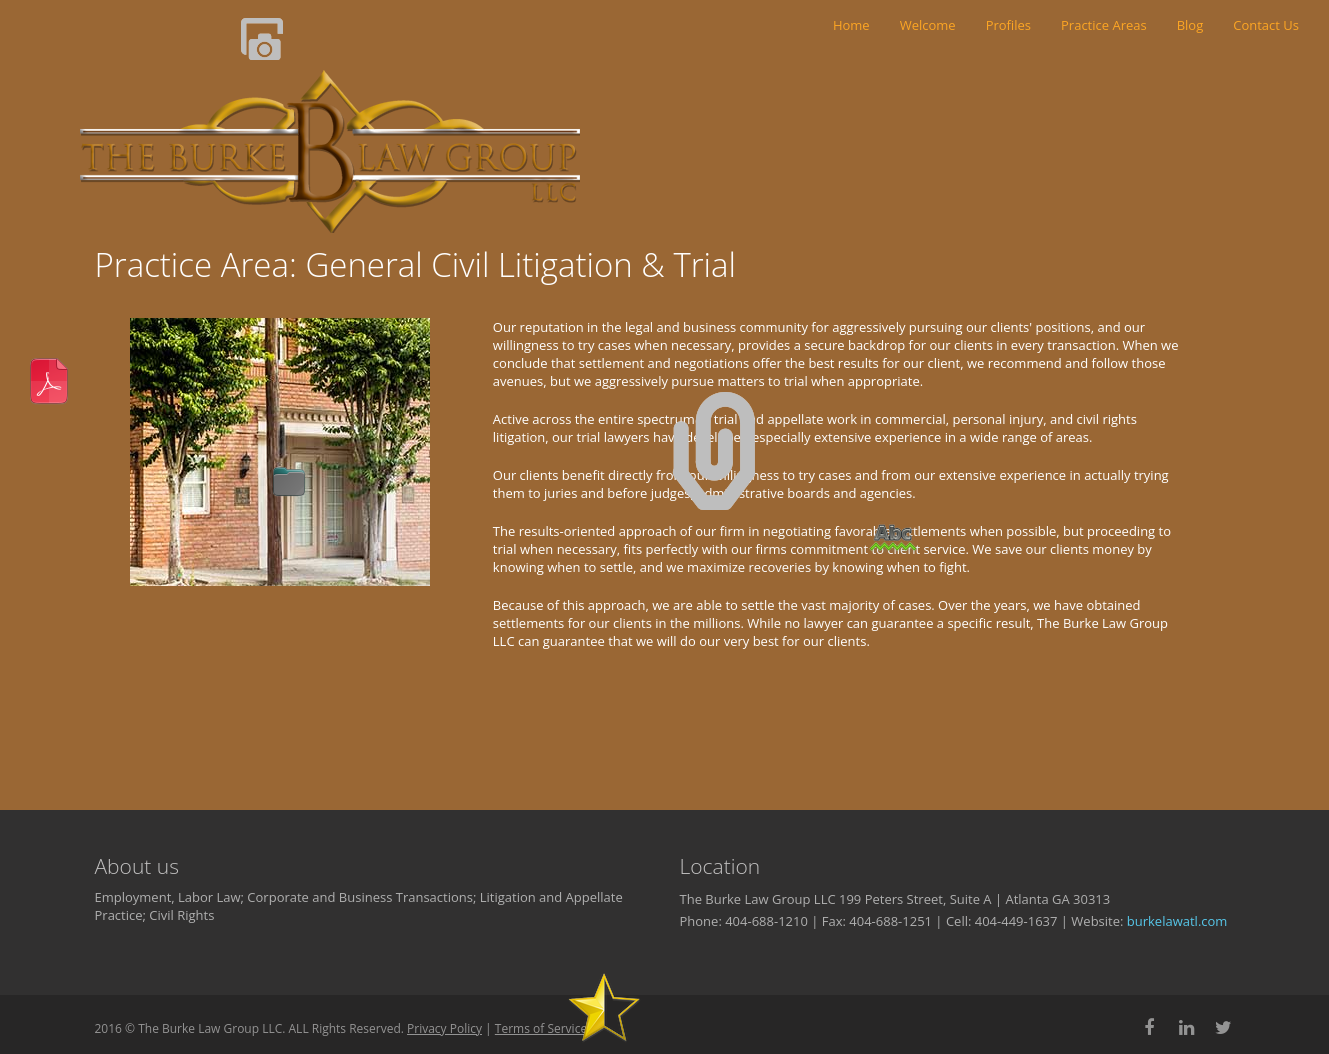 This screenshot has height=1054, width=1329. Describe the element at coordinates (604, 1010) in the screenshot. I see `indicates a partial or half rating` at that location.